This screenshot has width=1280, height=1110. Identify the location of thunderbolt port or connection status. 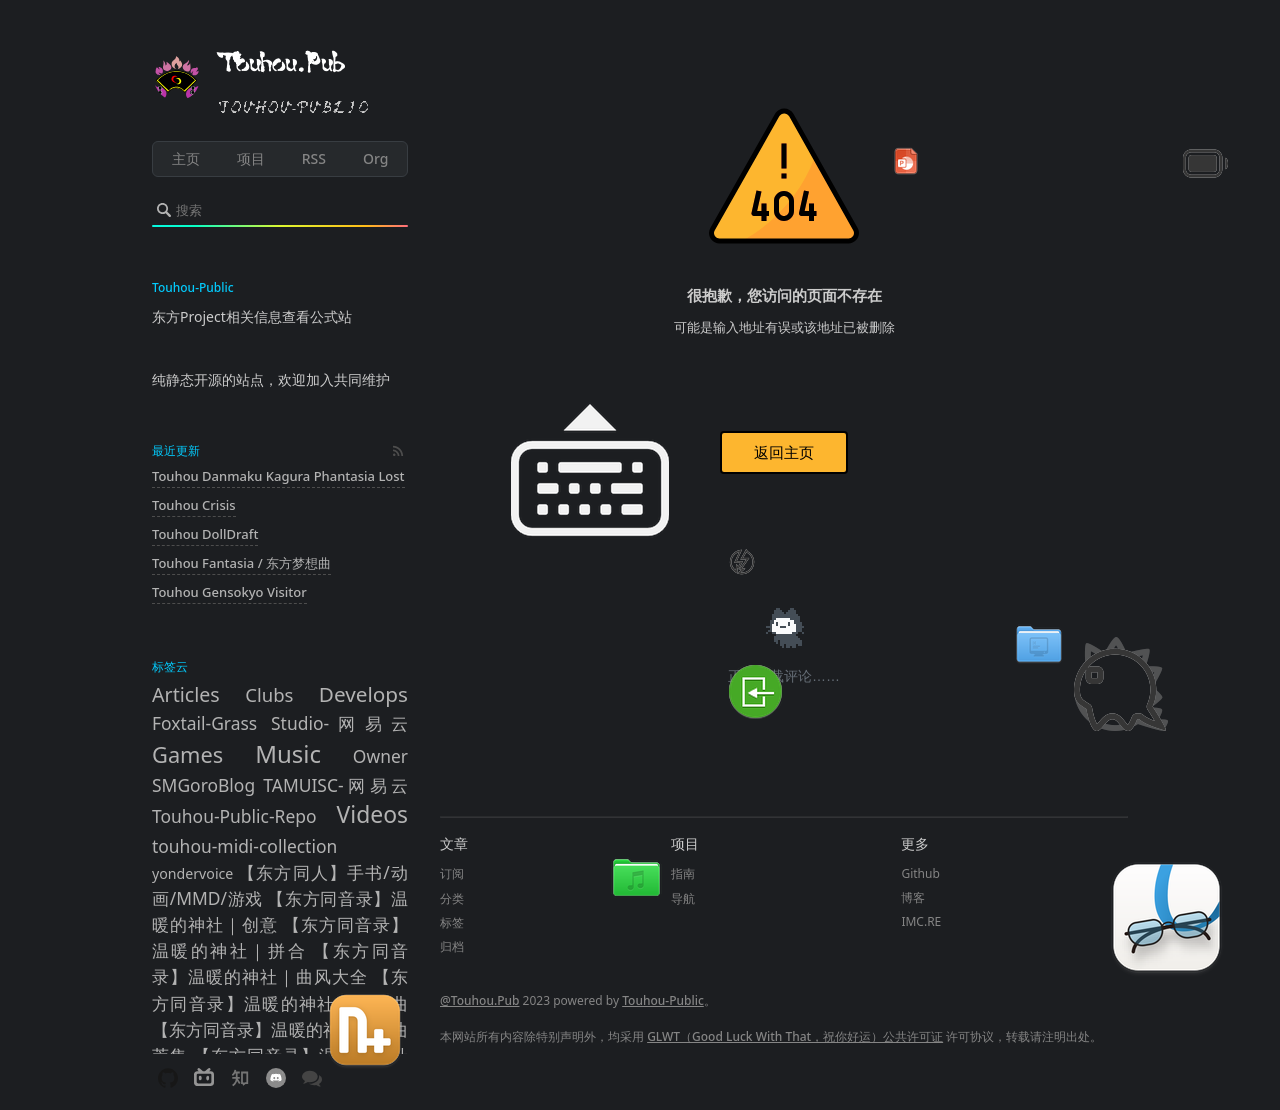
(742, 562).